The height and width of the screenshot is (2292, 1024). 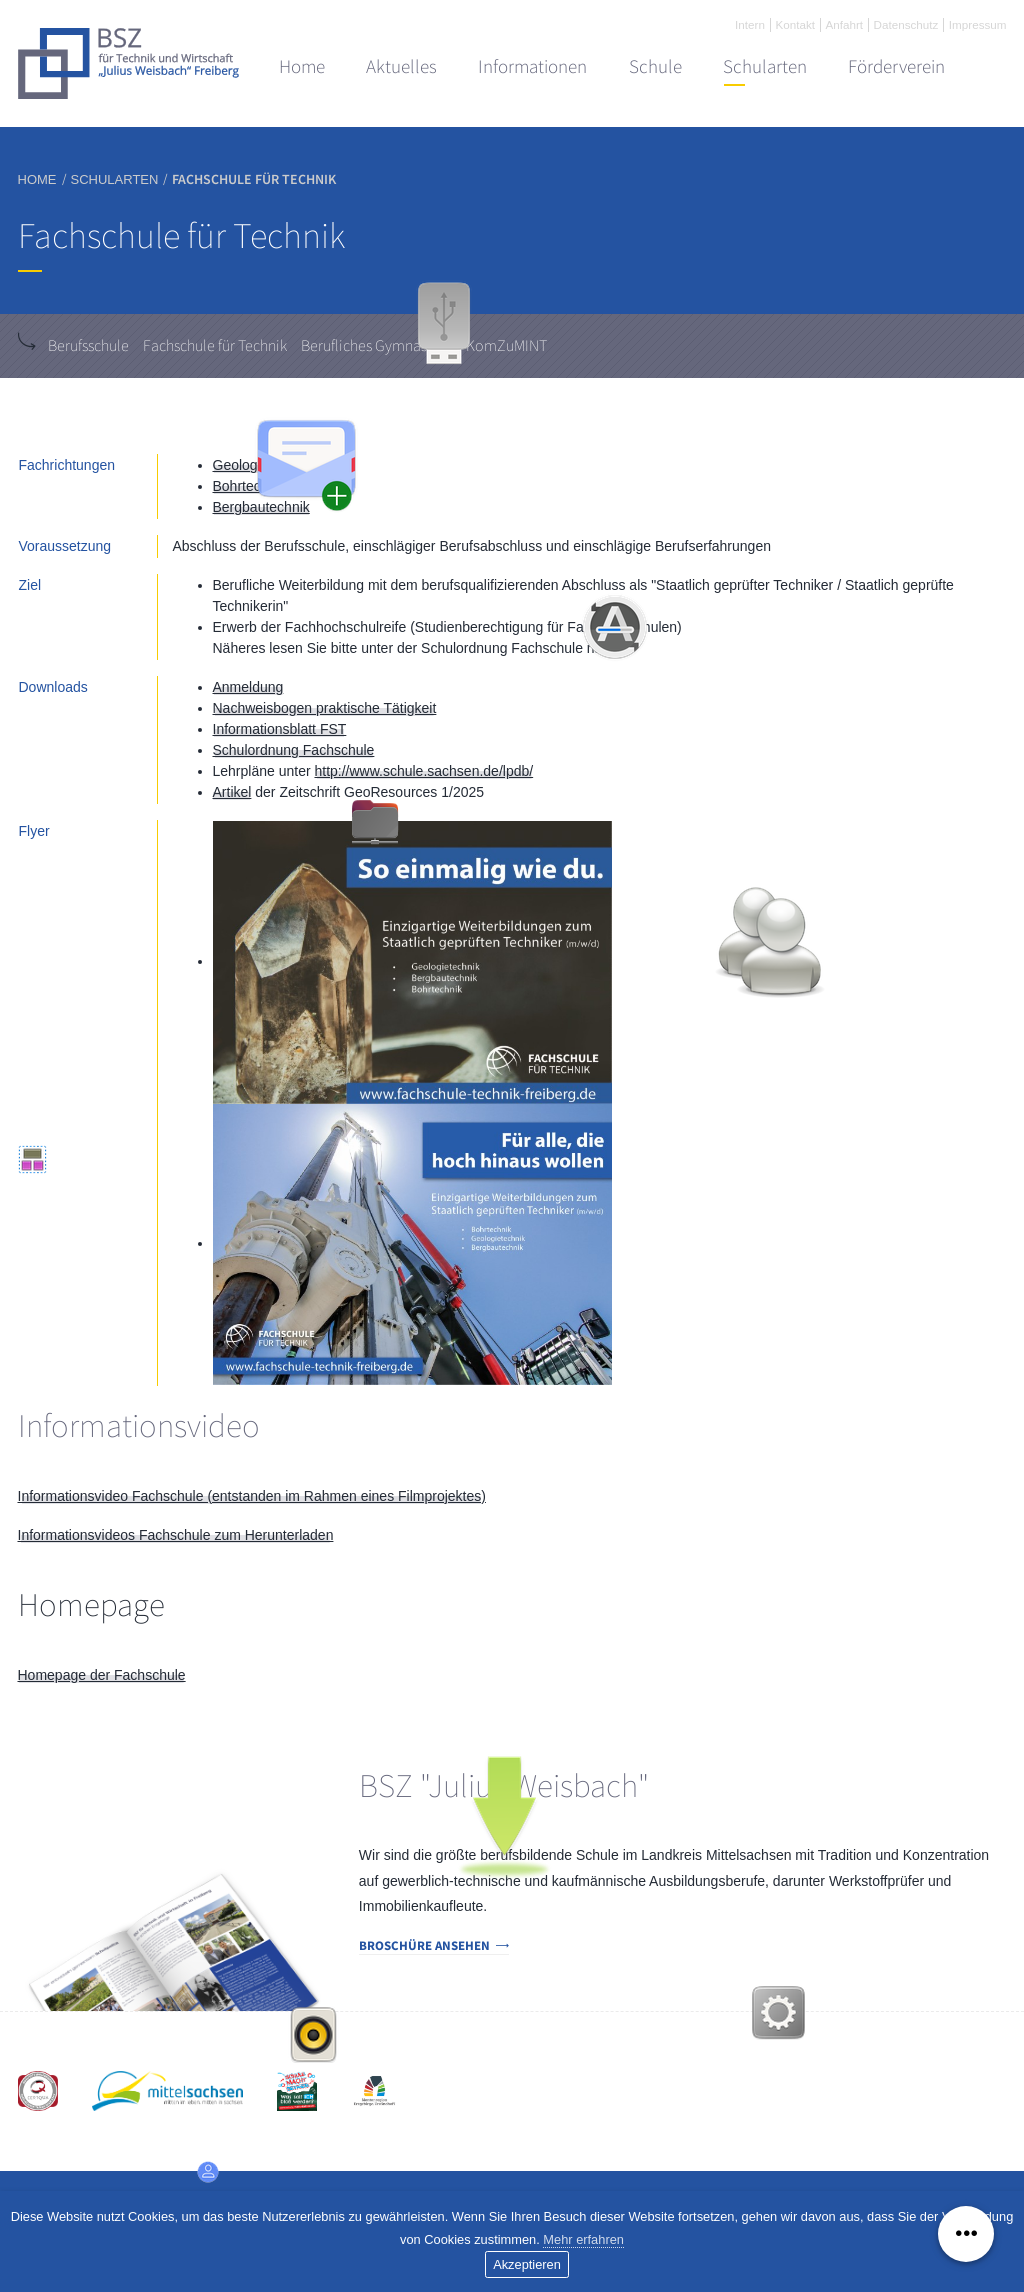 I want to click on open the software update manager, so click(x=615, y=627).